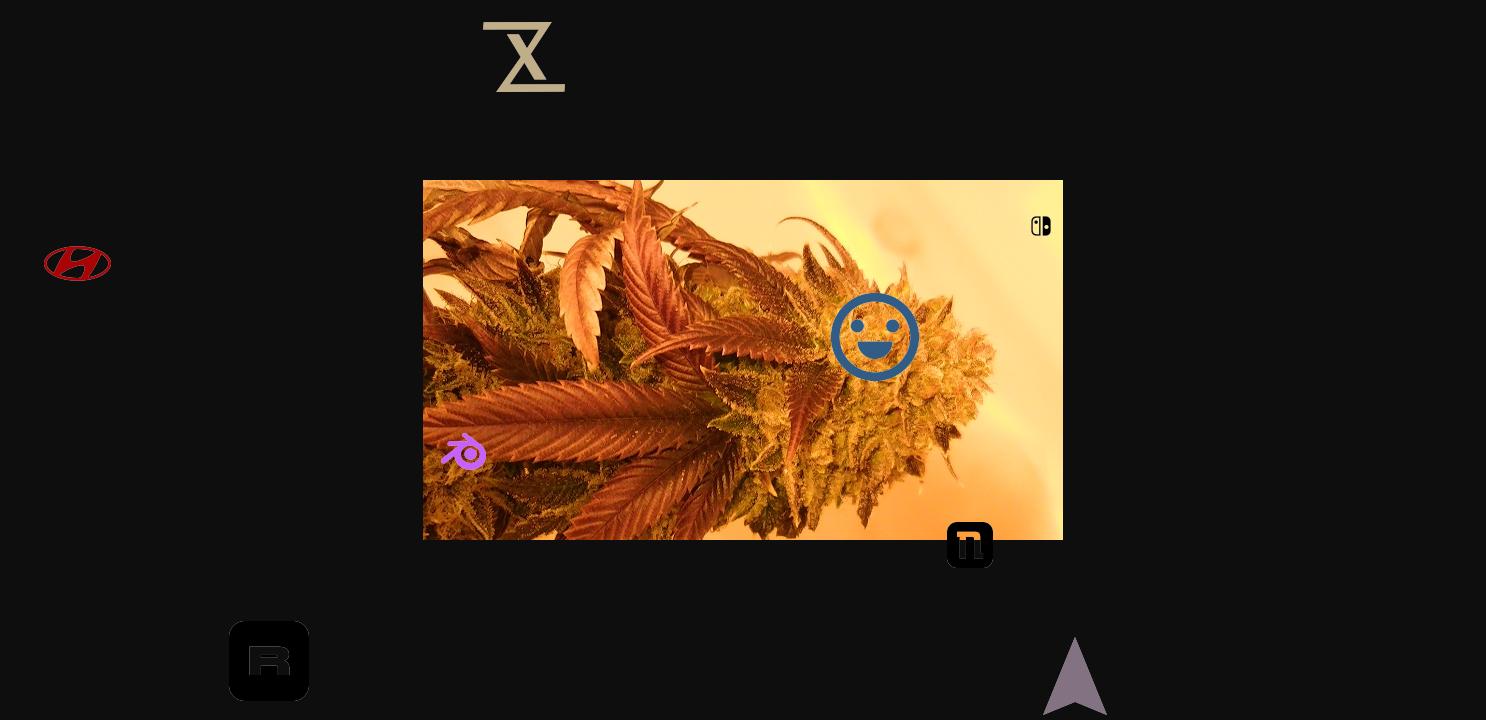 The width and height of the screenshot is (1486, 720). What do you see at coordinates (875, 337) in the screenshot?
I see `add an emoji or reaction` at bounding box center [875, 337].